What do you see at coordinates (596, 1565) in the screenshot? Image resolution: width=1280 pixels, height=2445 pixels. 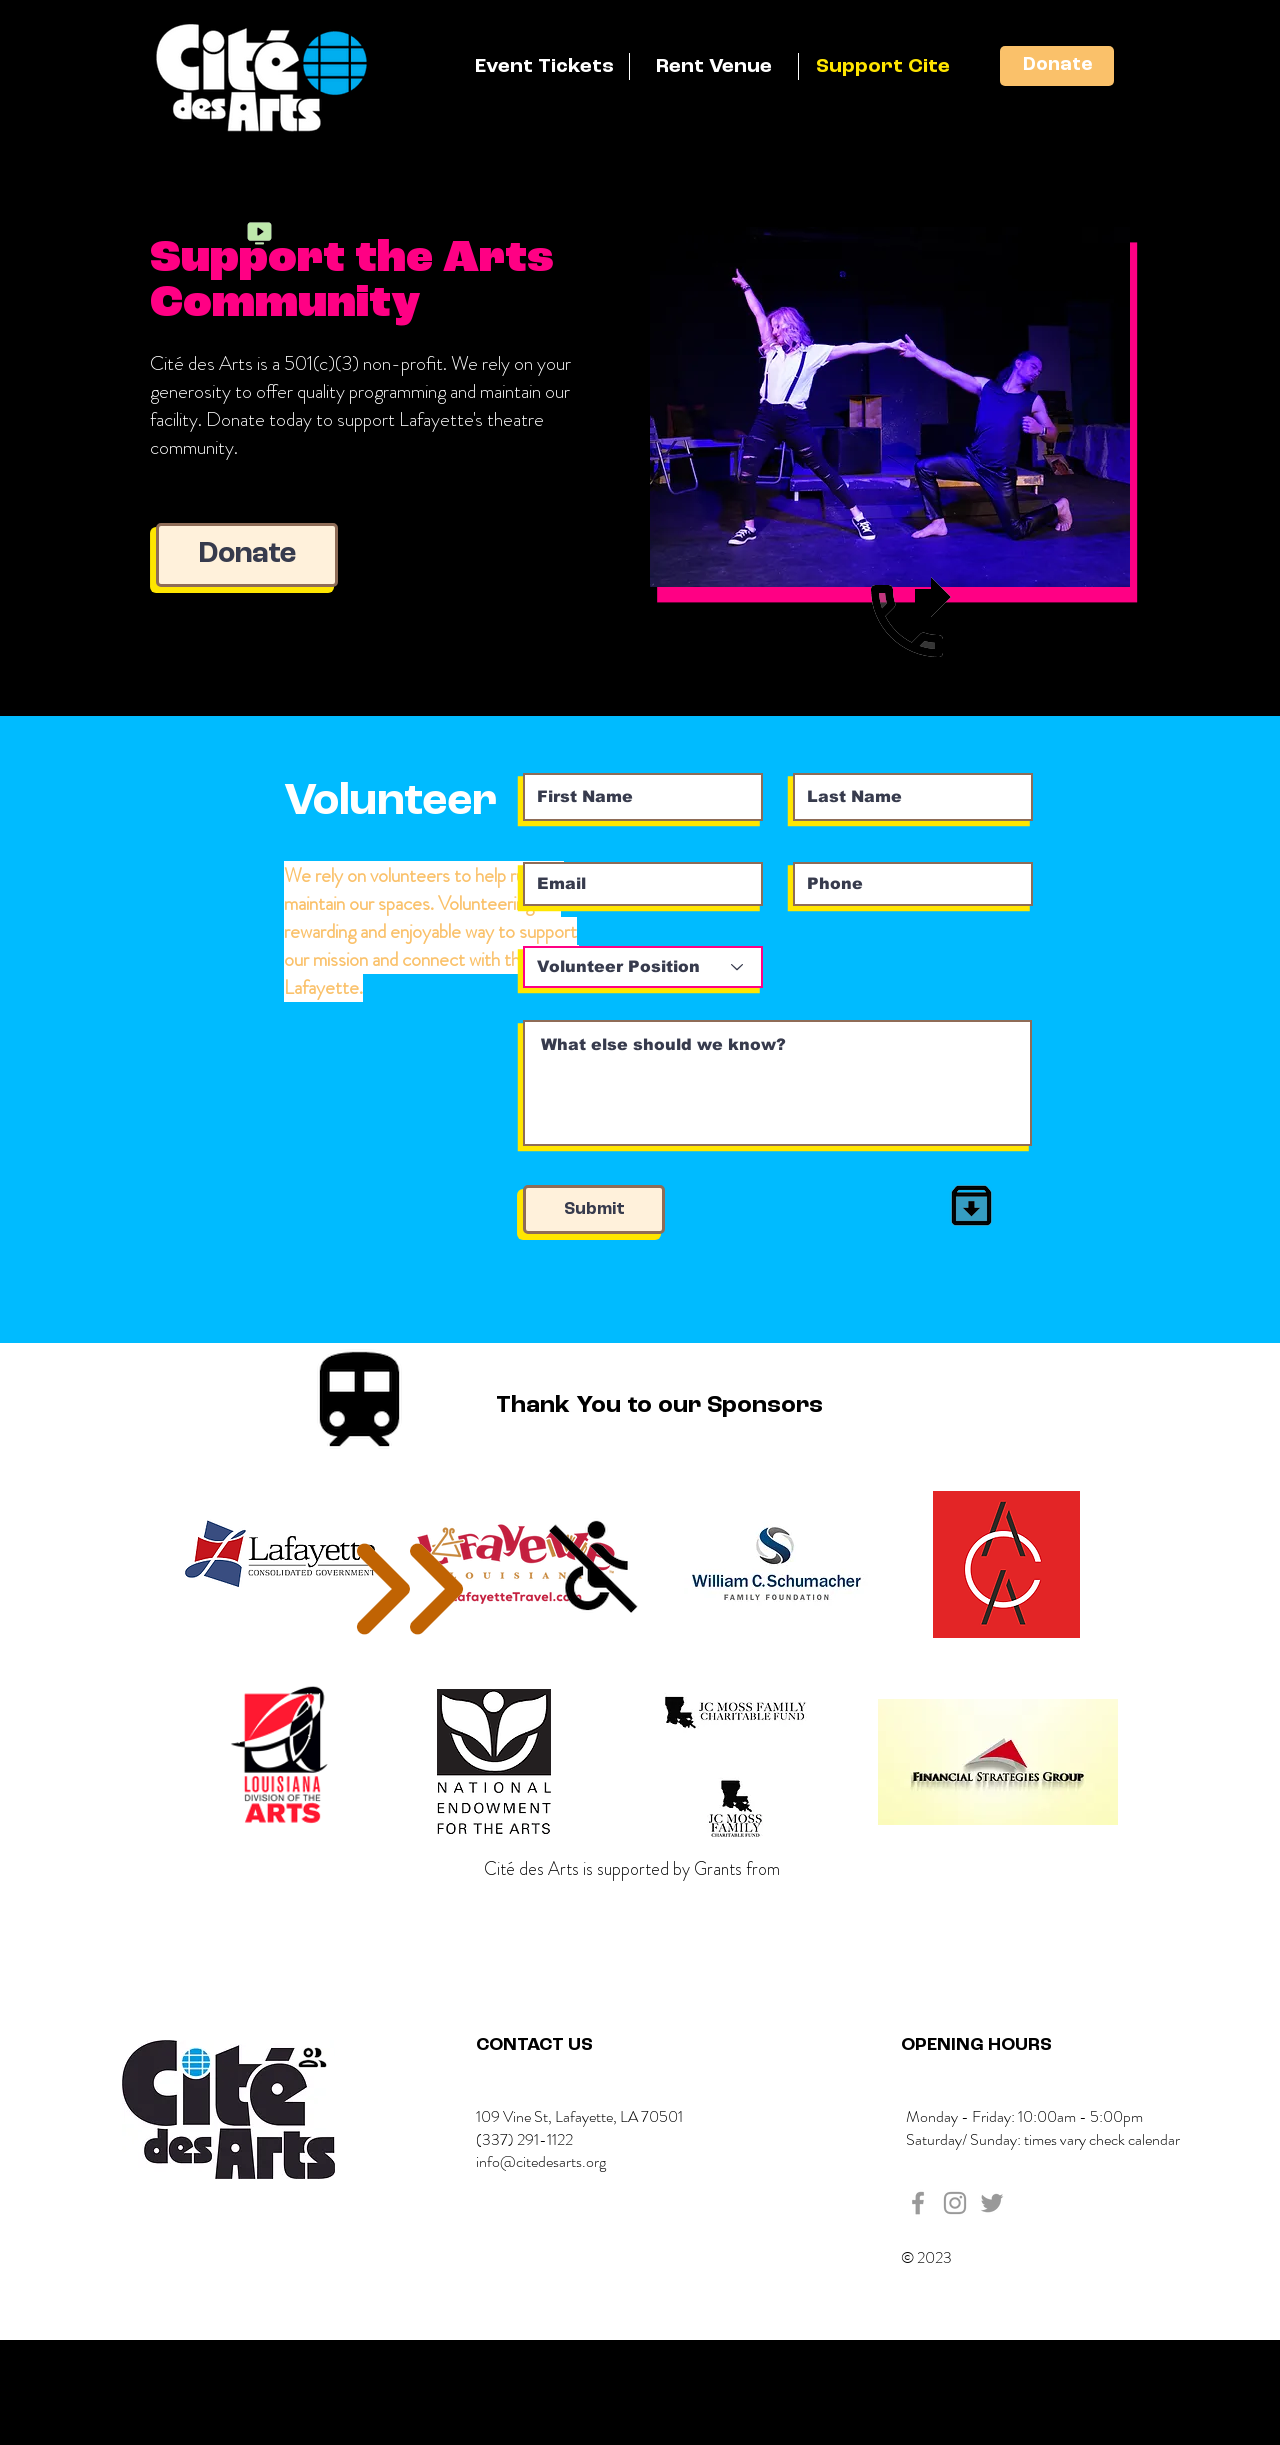 I see `indicates location or feature is not wheelchair accessible` at bounding box center [596, 1565].